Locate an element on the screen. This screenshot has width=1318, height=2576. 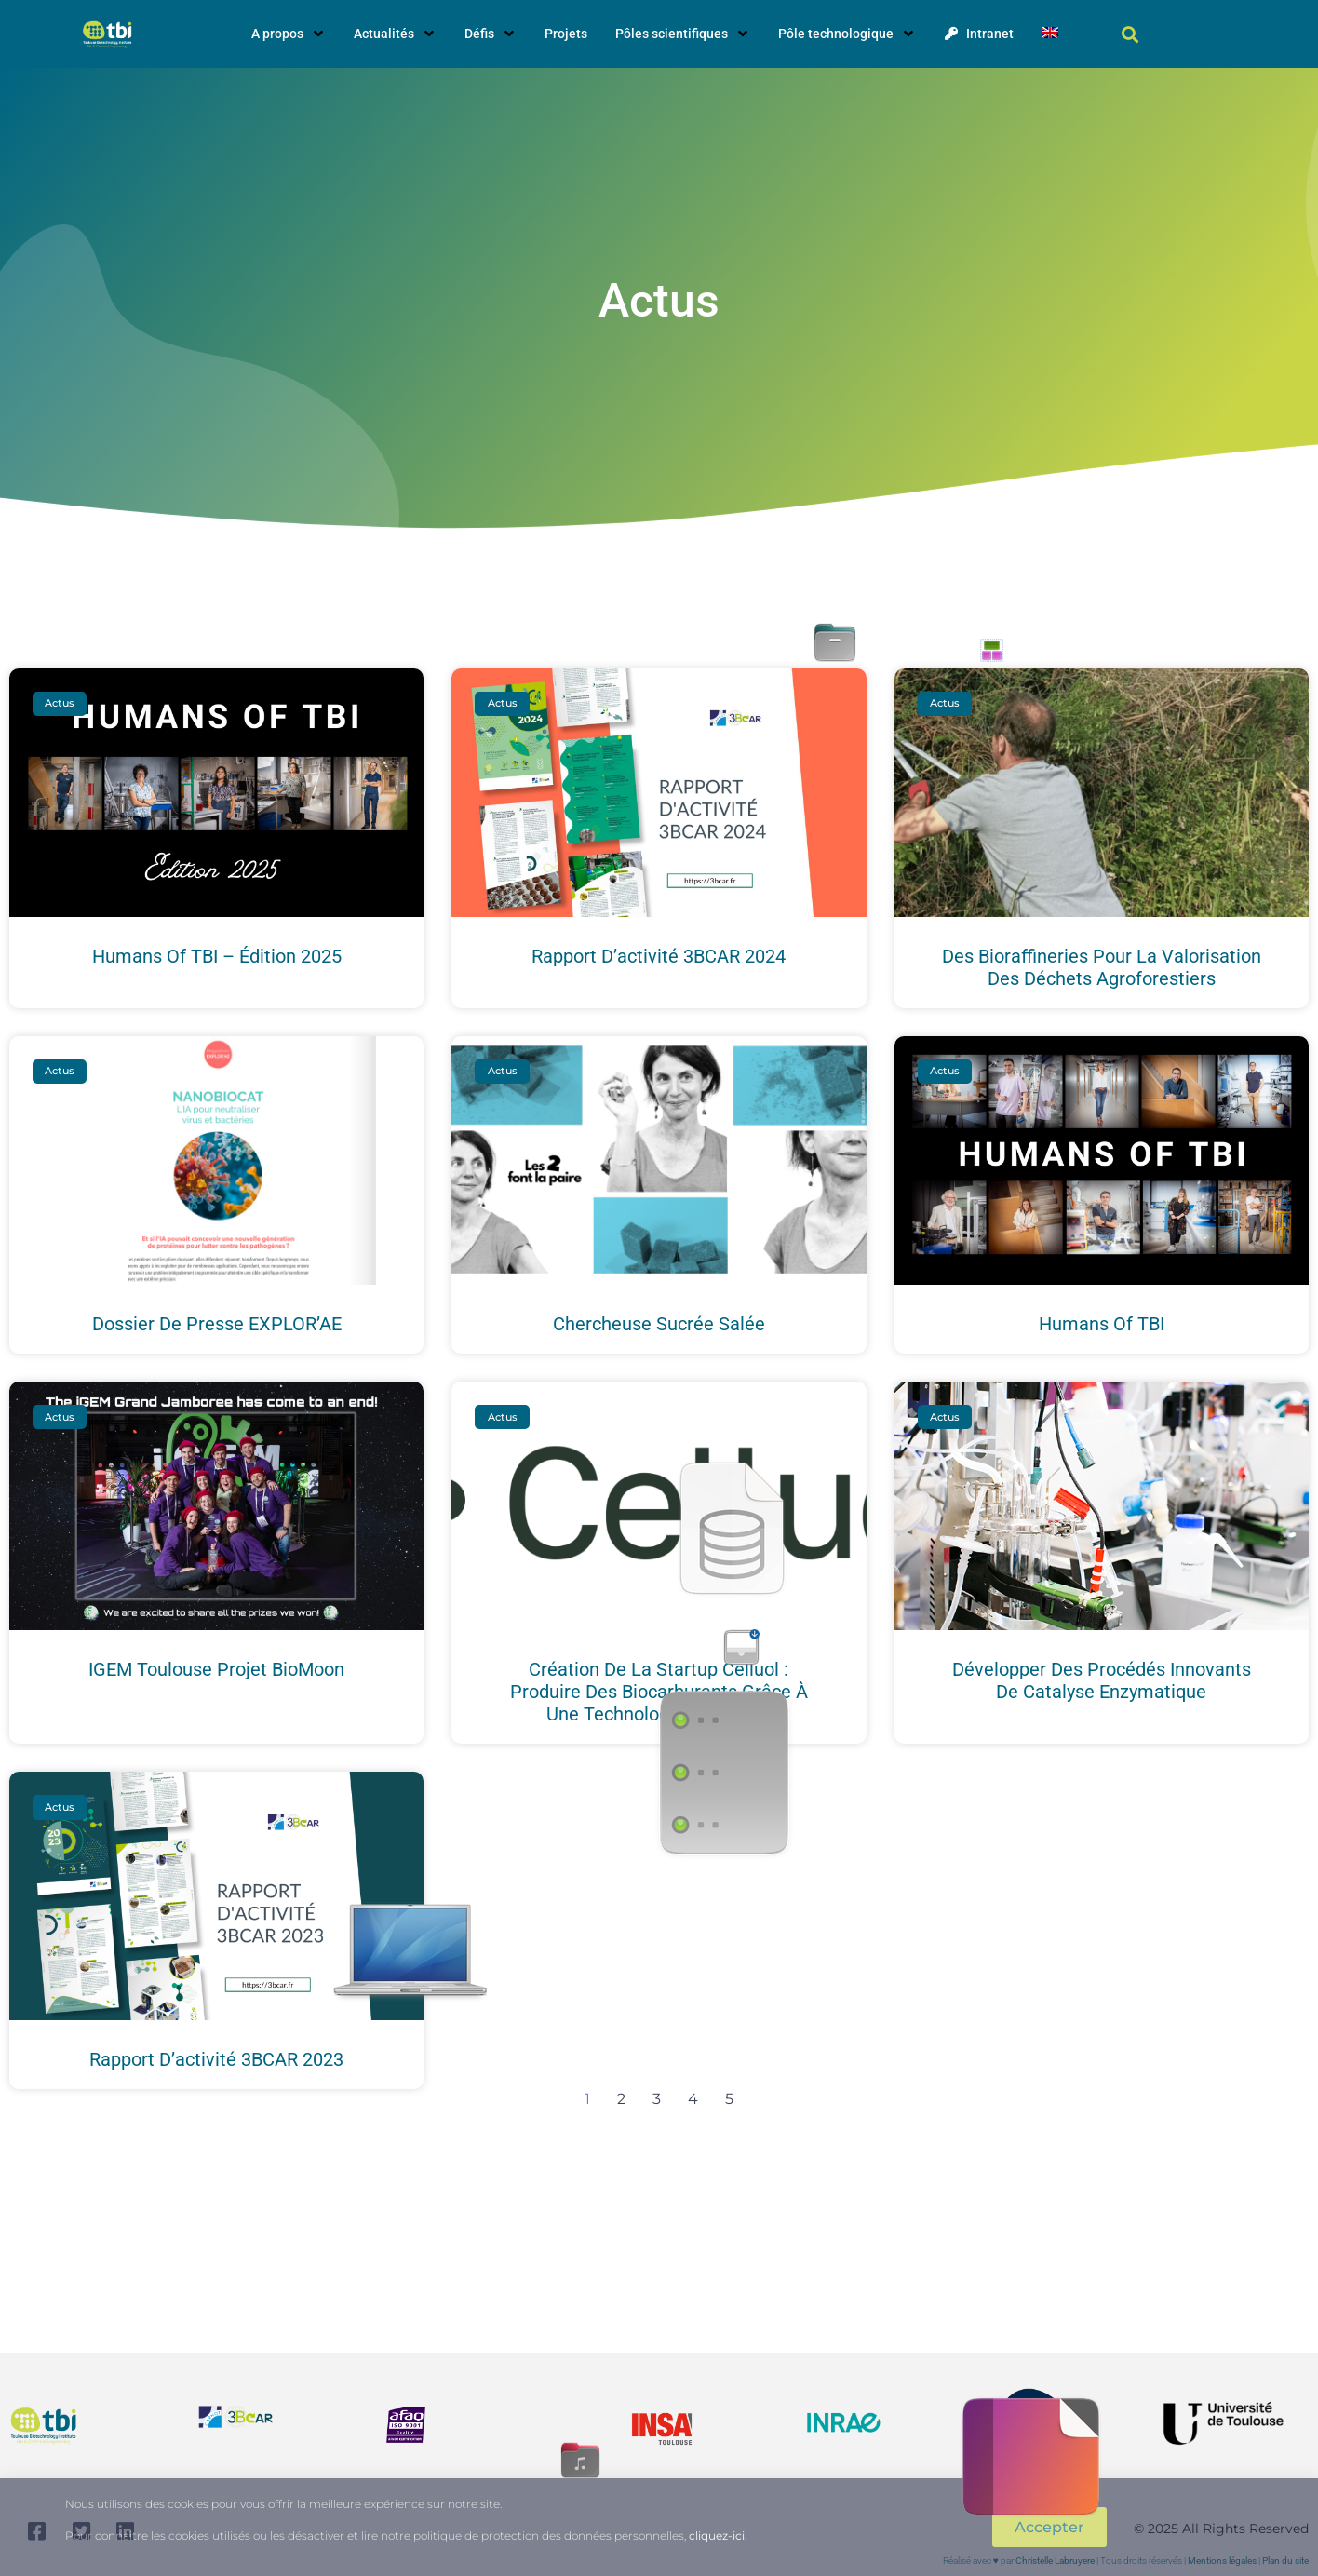
open your email inbox is located at coordinates (741, 1647).